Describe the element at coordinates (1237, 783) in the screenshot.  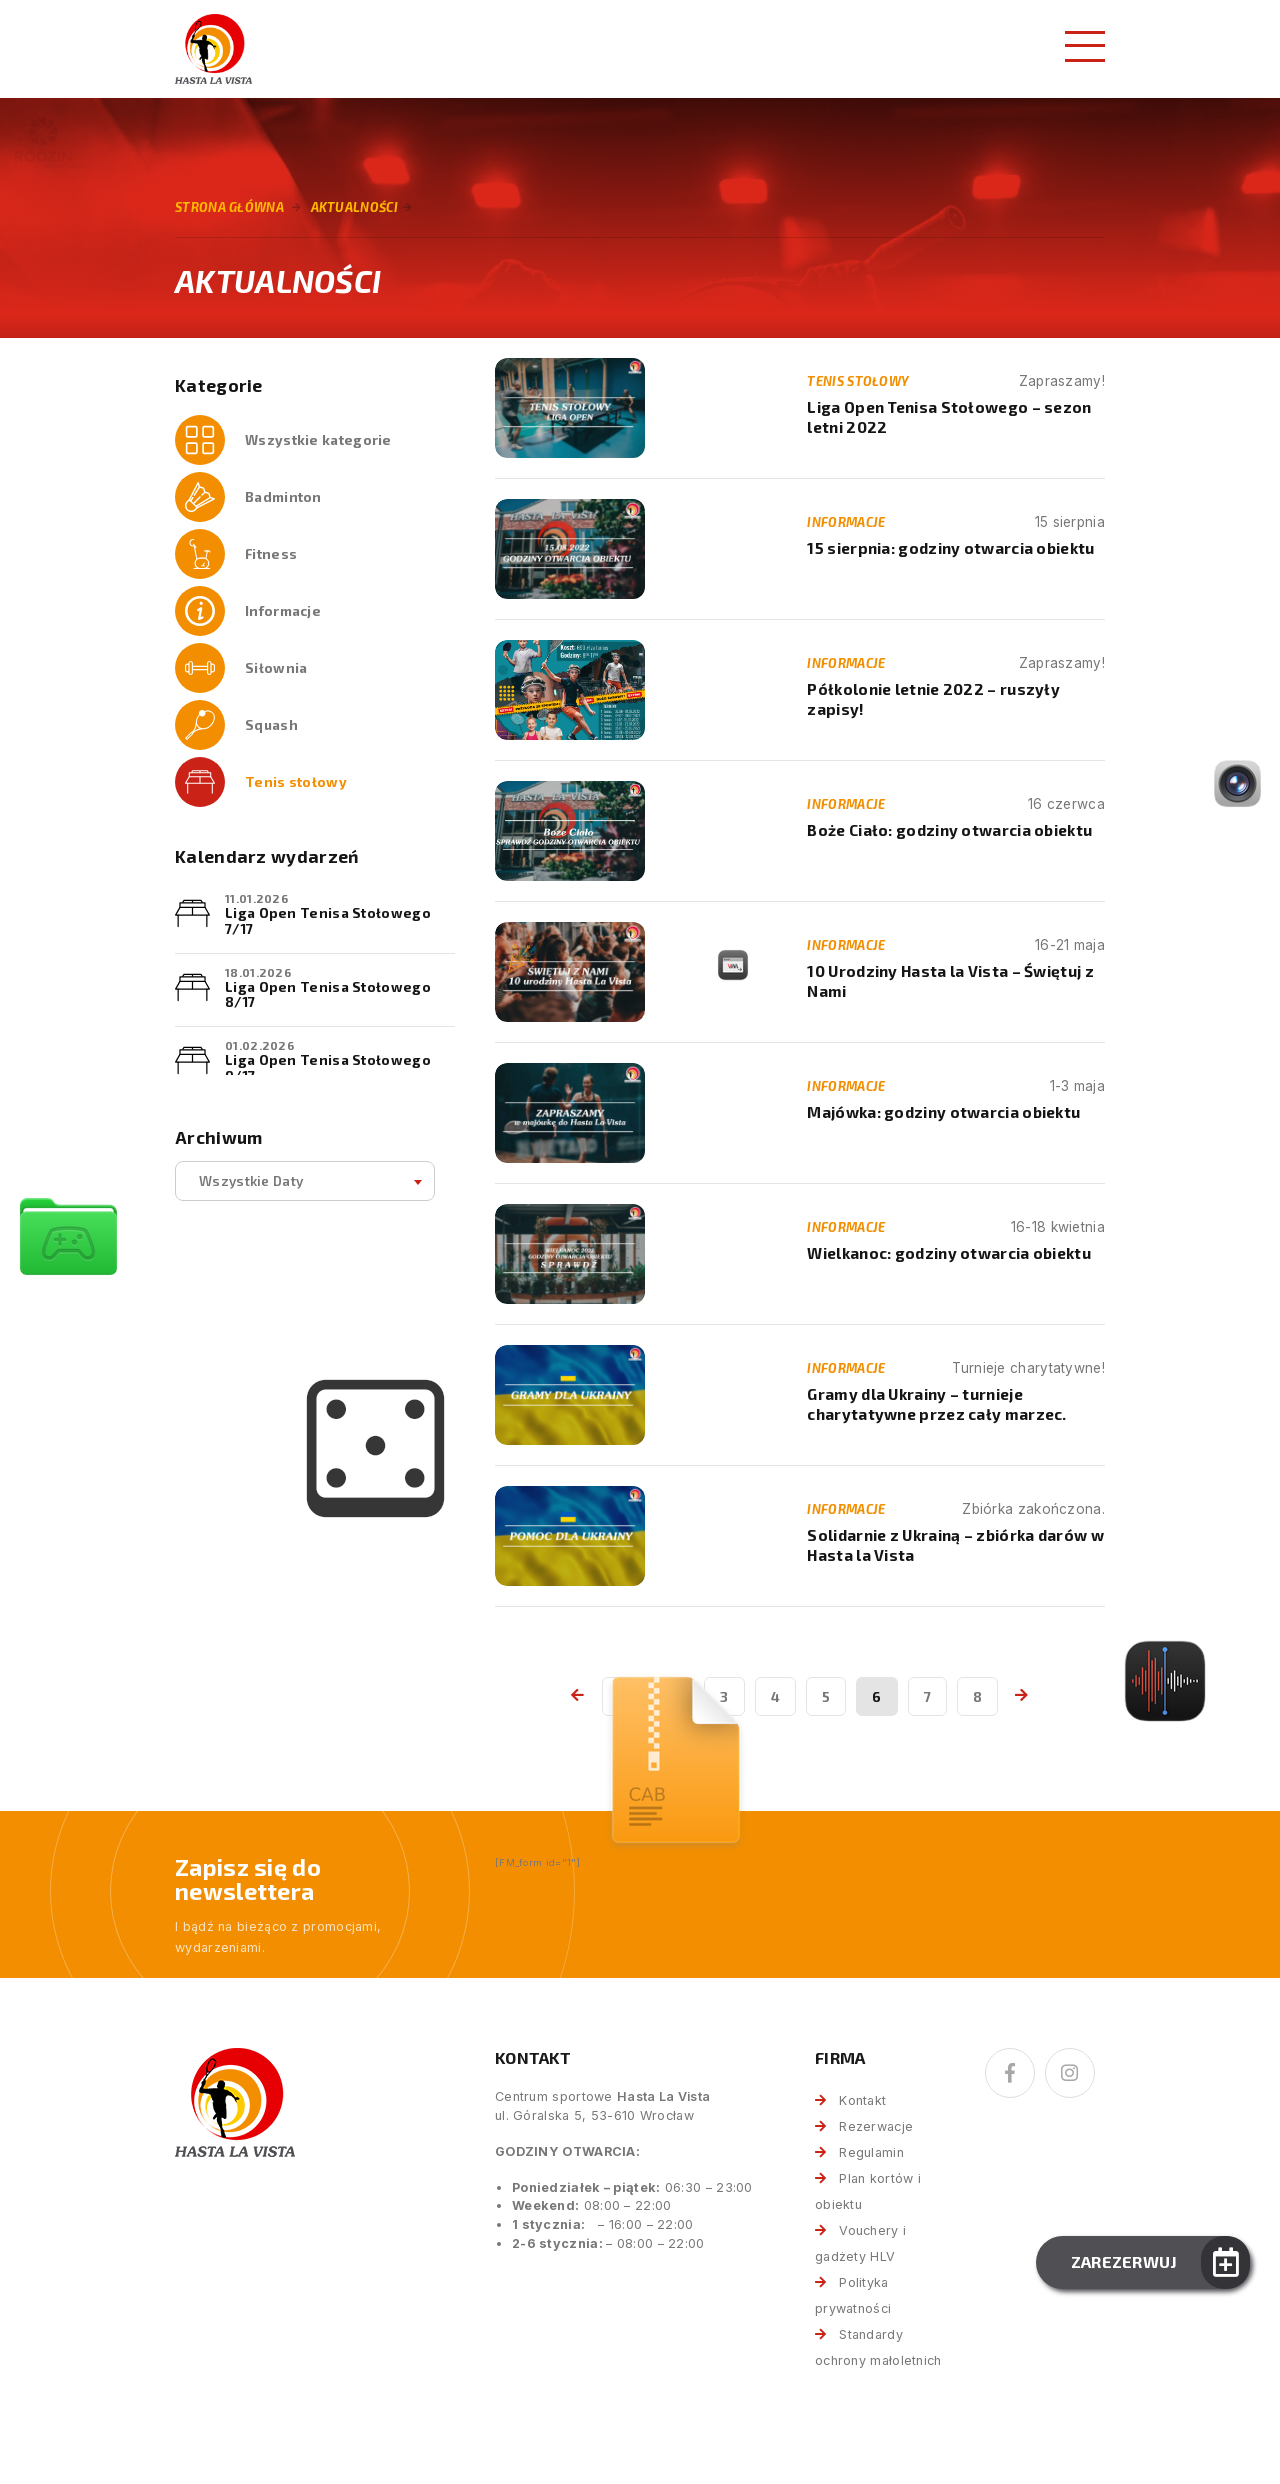
I see `open the camera app` at that location.